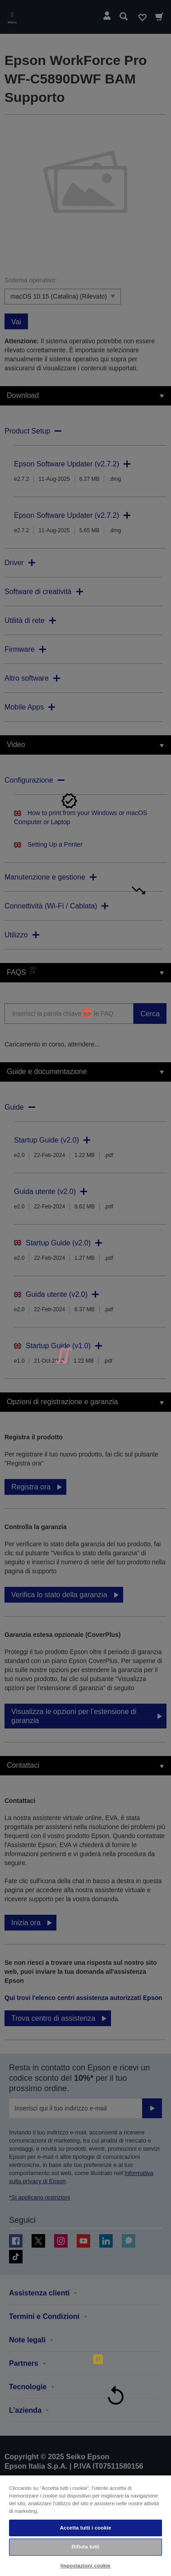 This screenshot has width=171, height=2576. Describe the element at coordinates (98, 2359) in the screenshot. I see `find nearby parking locations` at that location.